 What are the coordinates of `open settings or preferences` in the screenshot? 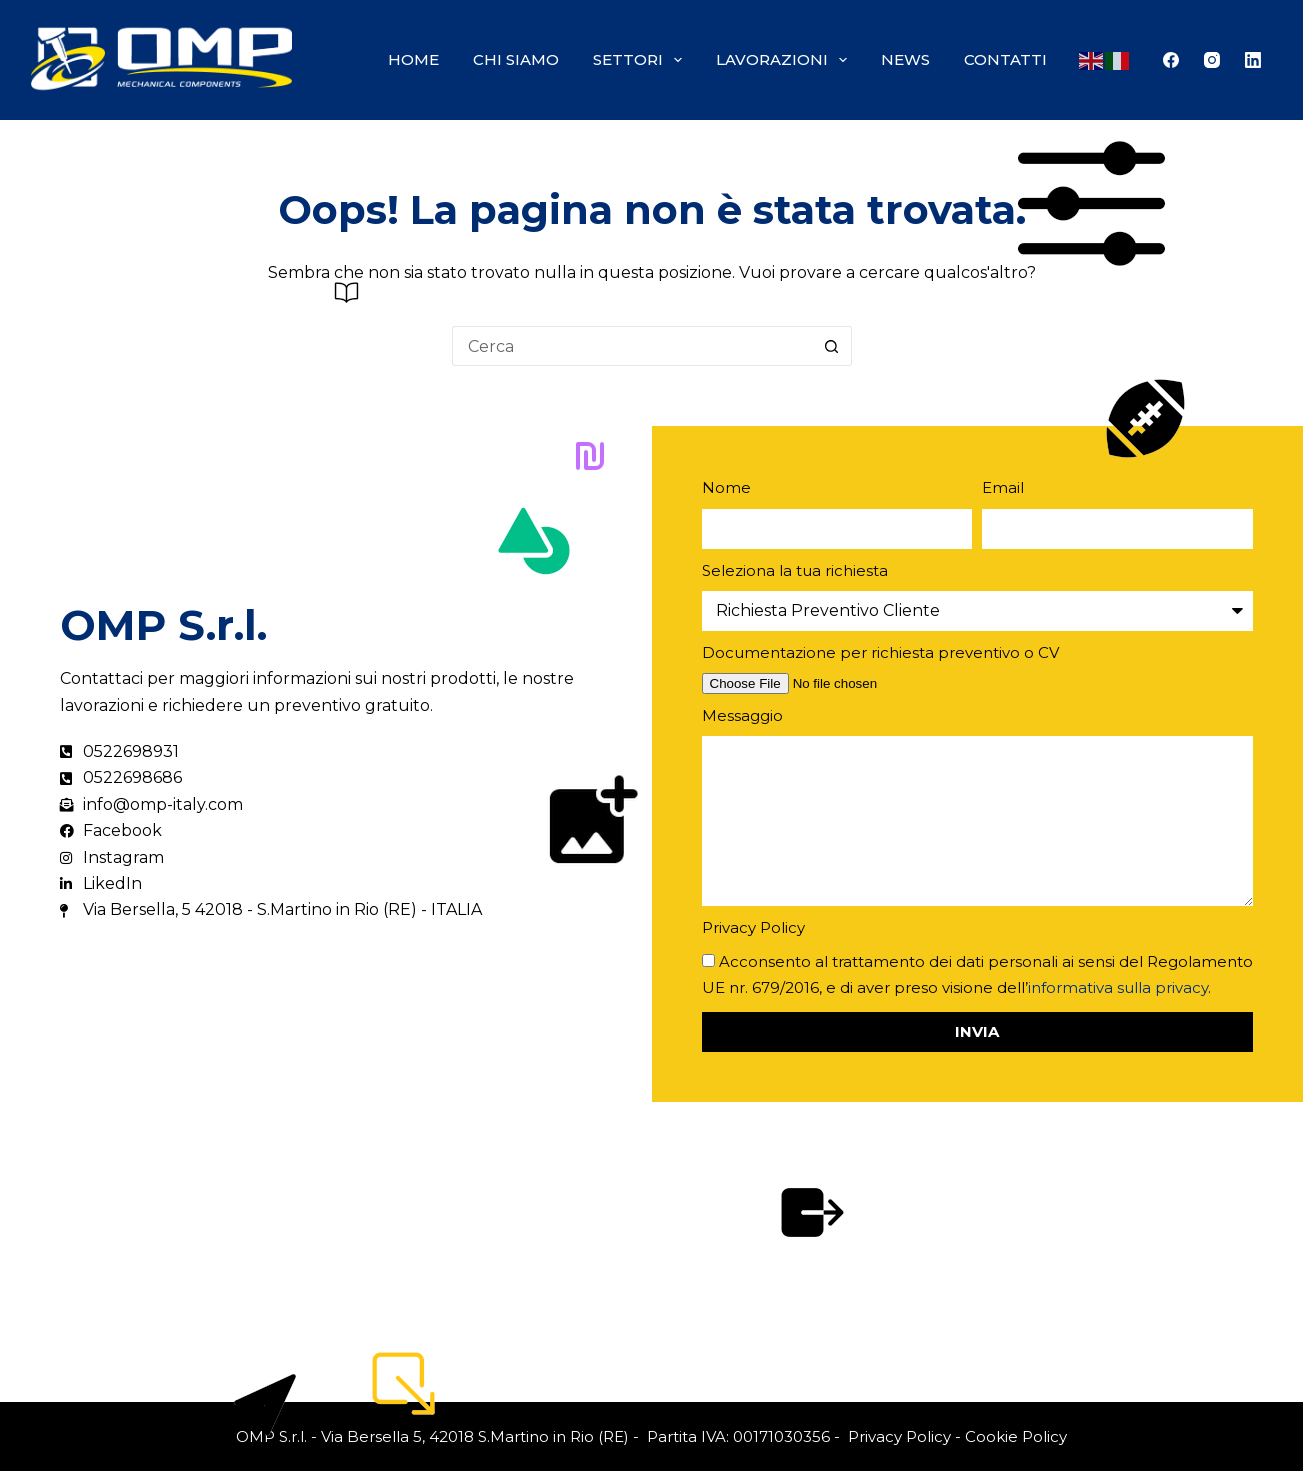 It's located at (1091, 203).